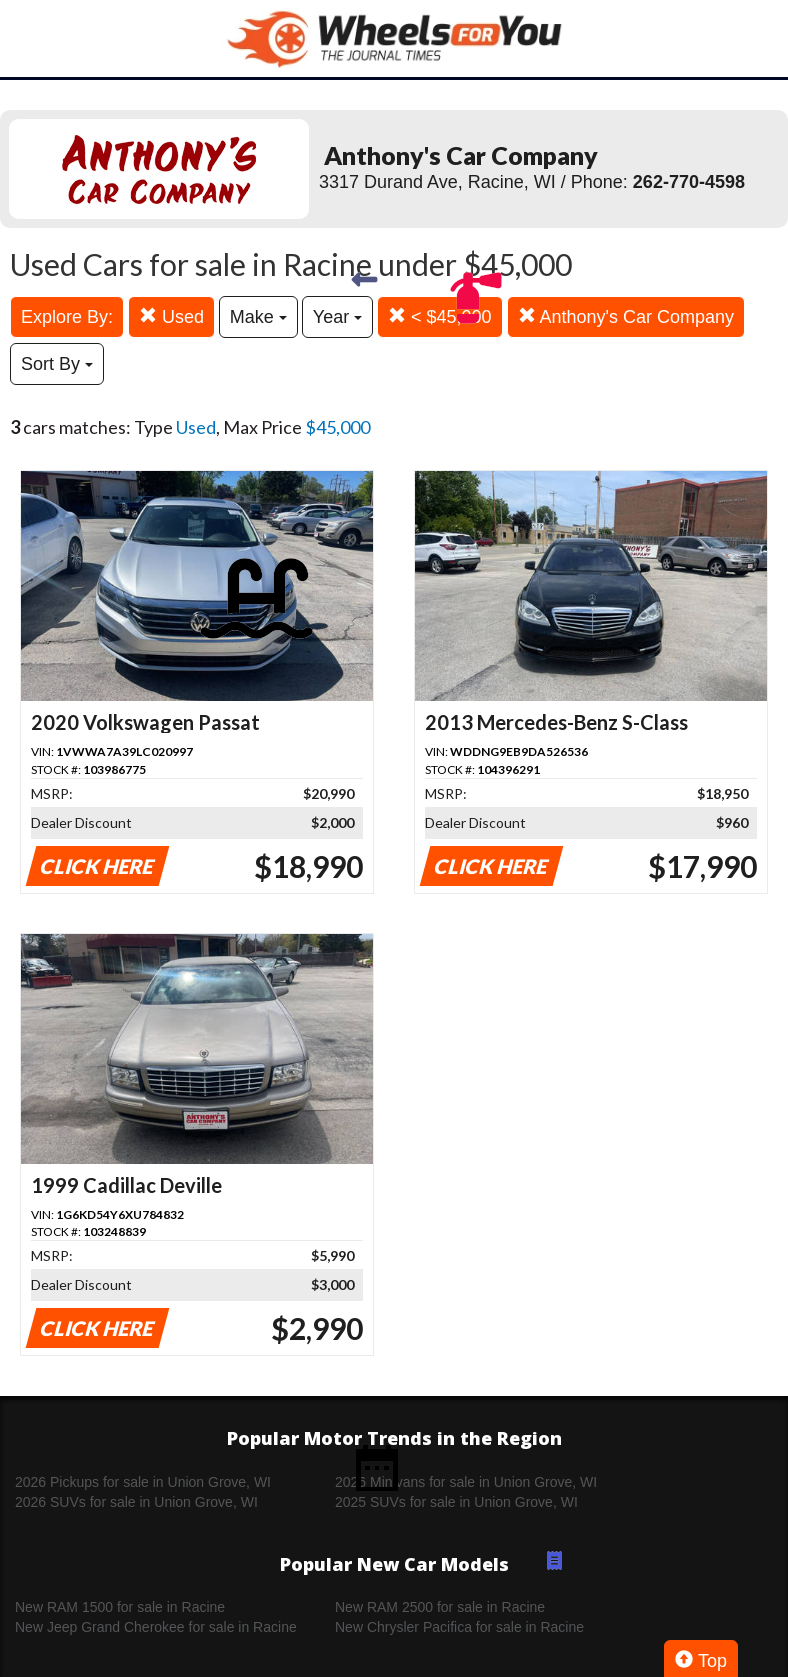 Image resolution: width=788 pixels, height=1677 pixels. Describe the element at coordinates (377, 1468) in the screenshot. I see `select a date range` at that location.